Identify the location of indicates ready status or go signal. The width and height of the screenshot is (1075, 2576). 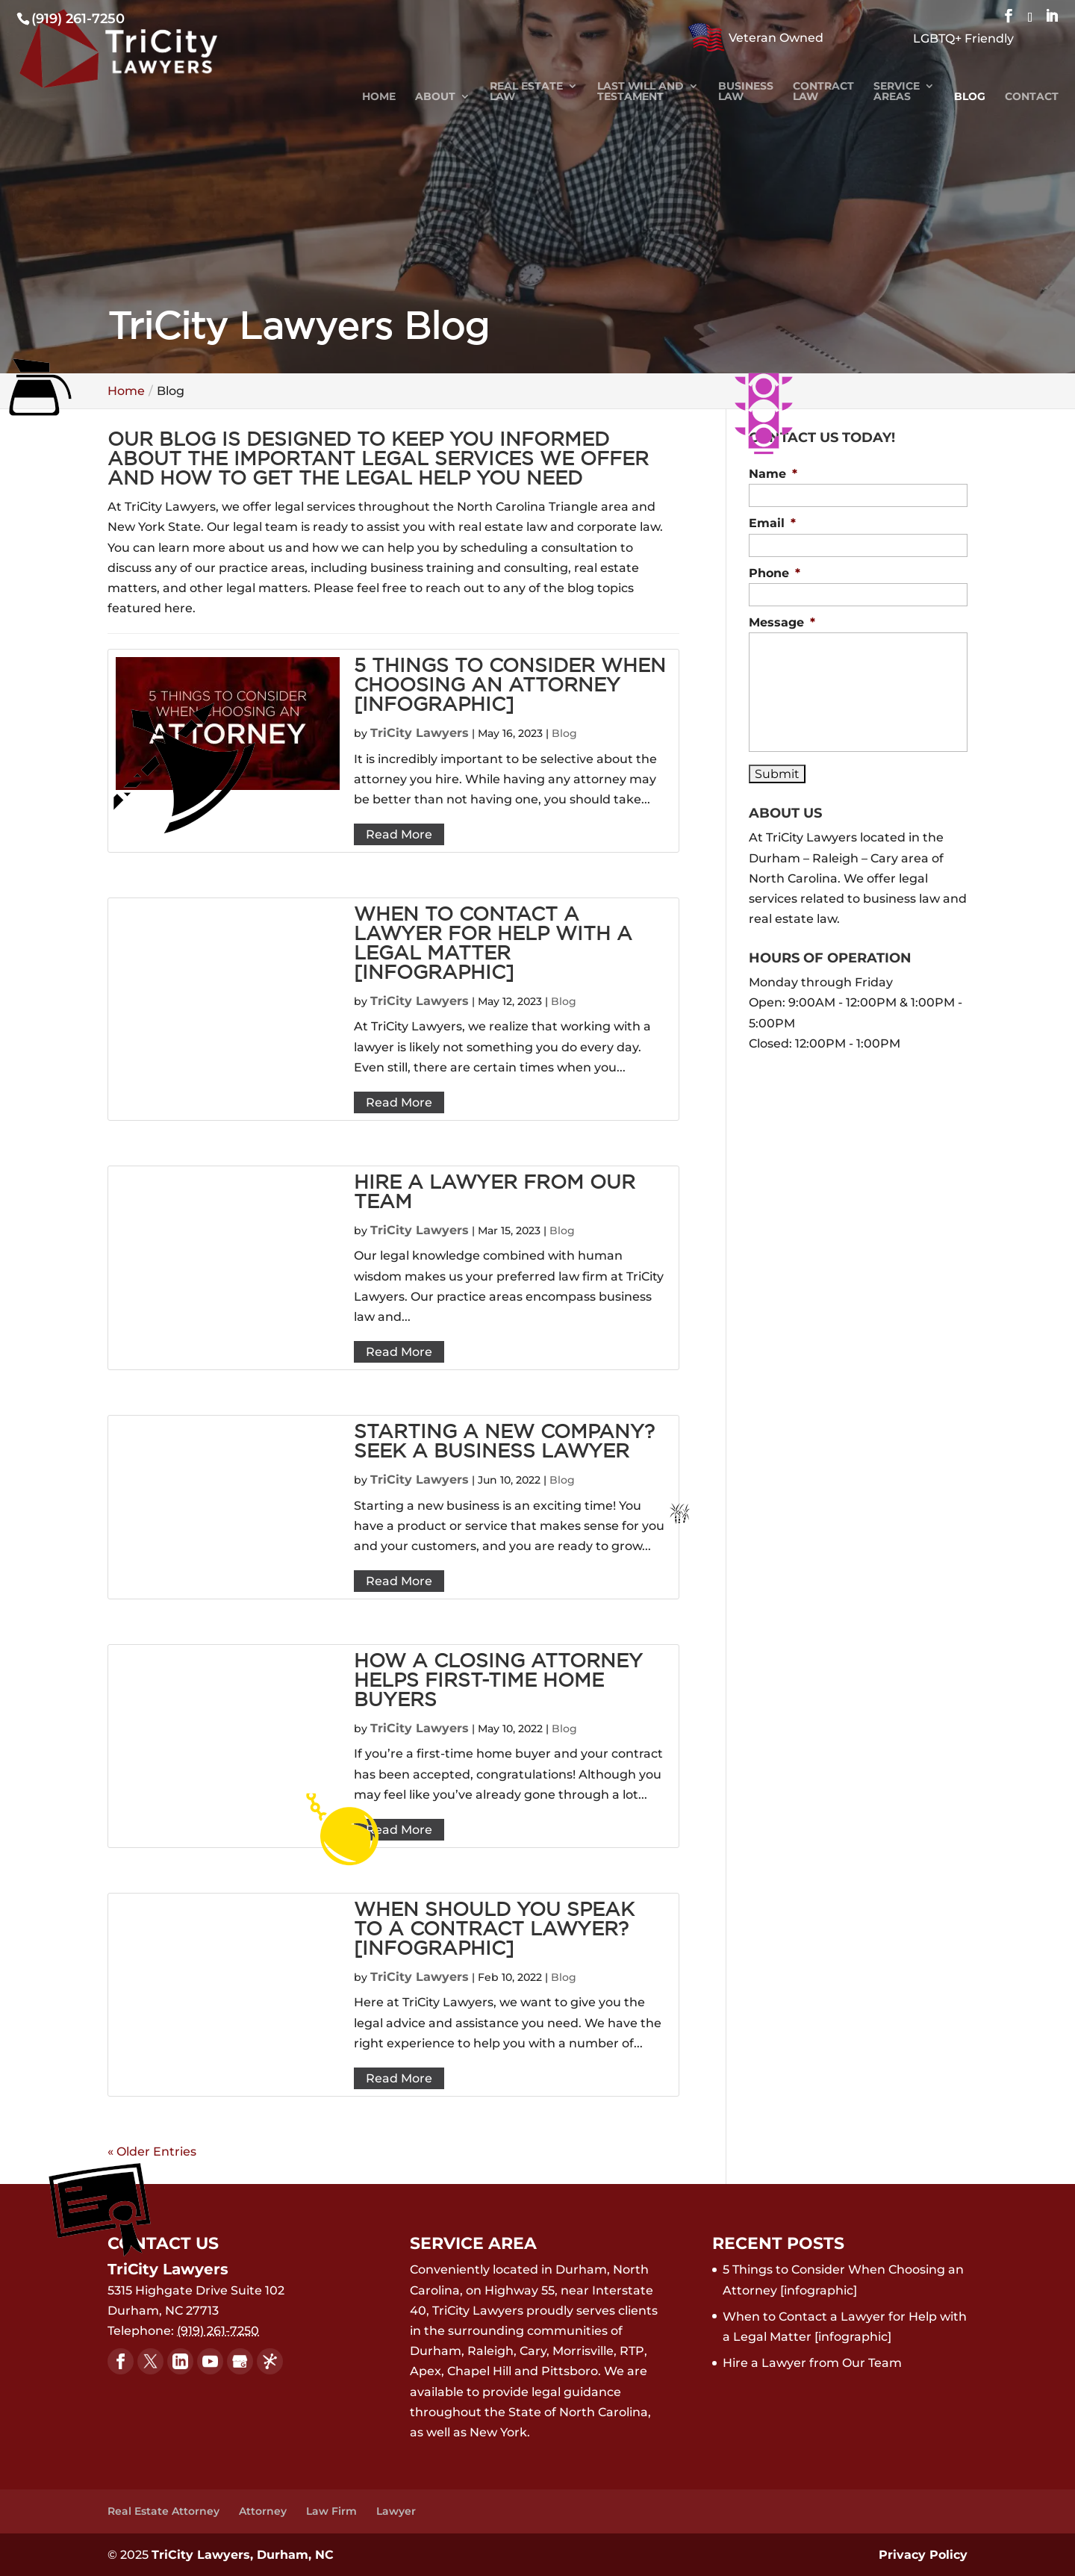
(764, 414).